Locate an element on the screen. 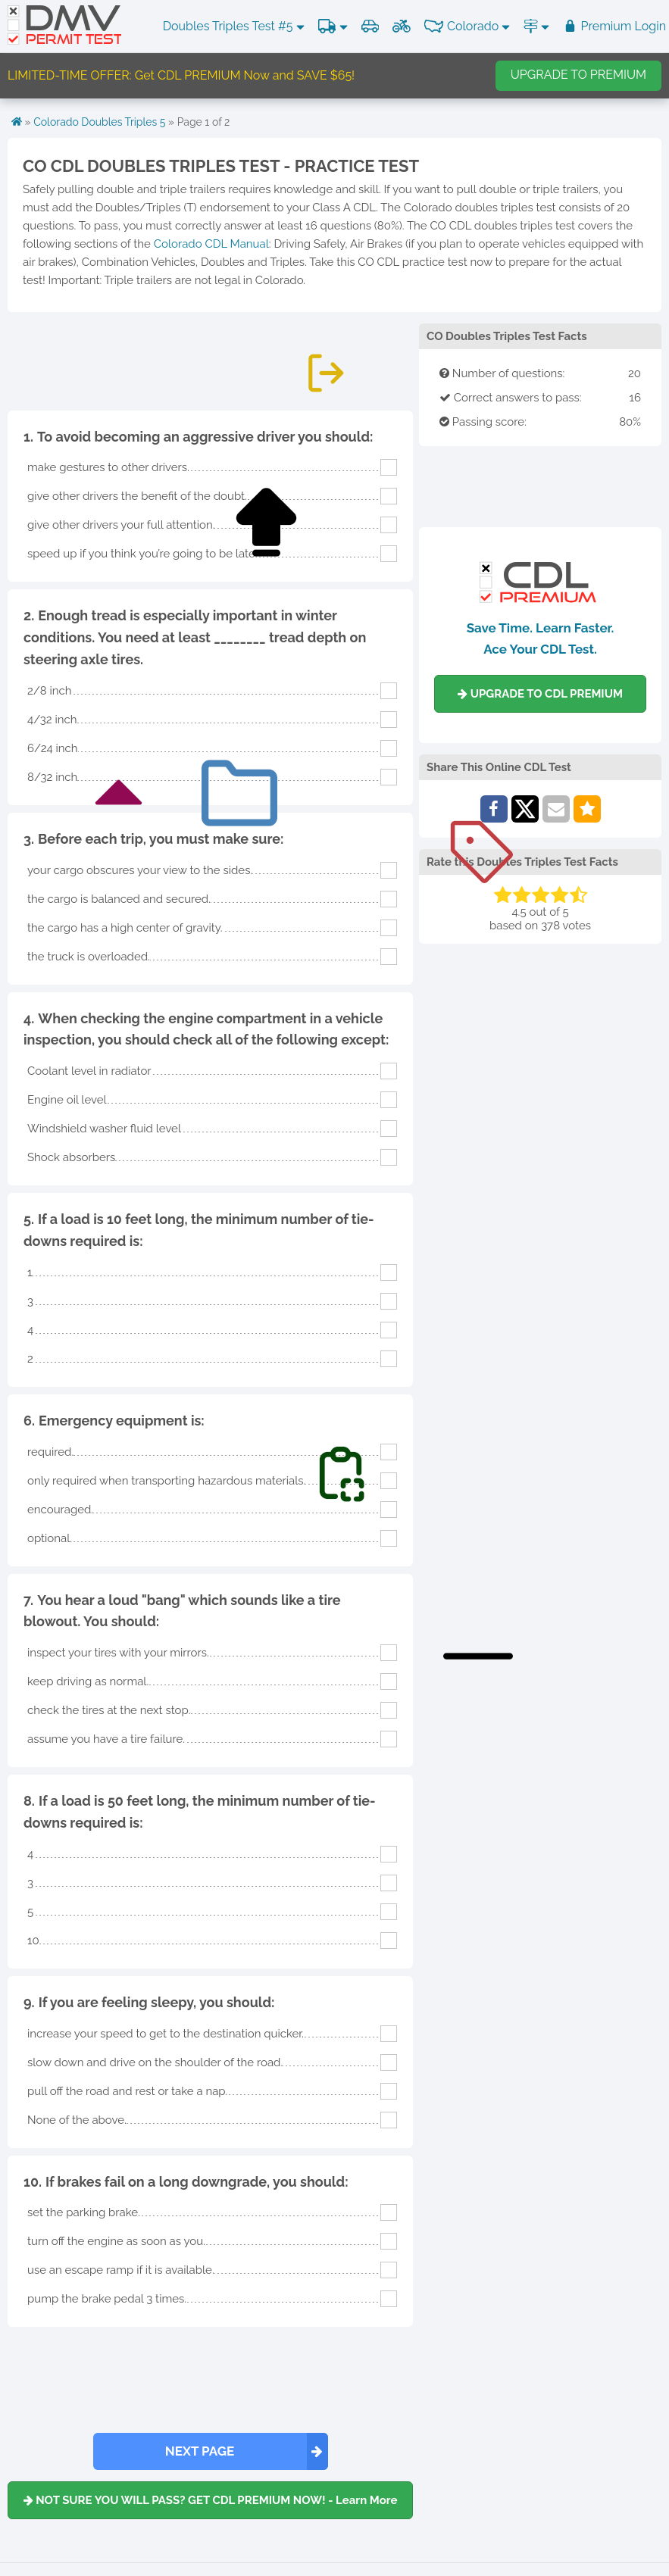 The width and height of the screenshot is (669, 2576). collapse an expanded section is located at coordinates (118, 792).